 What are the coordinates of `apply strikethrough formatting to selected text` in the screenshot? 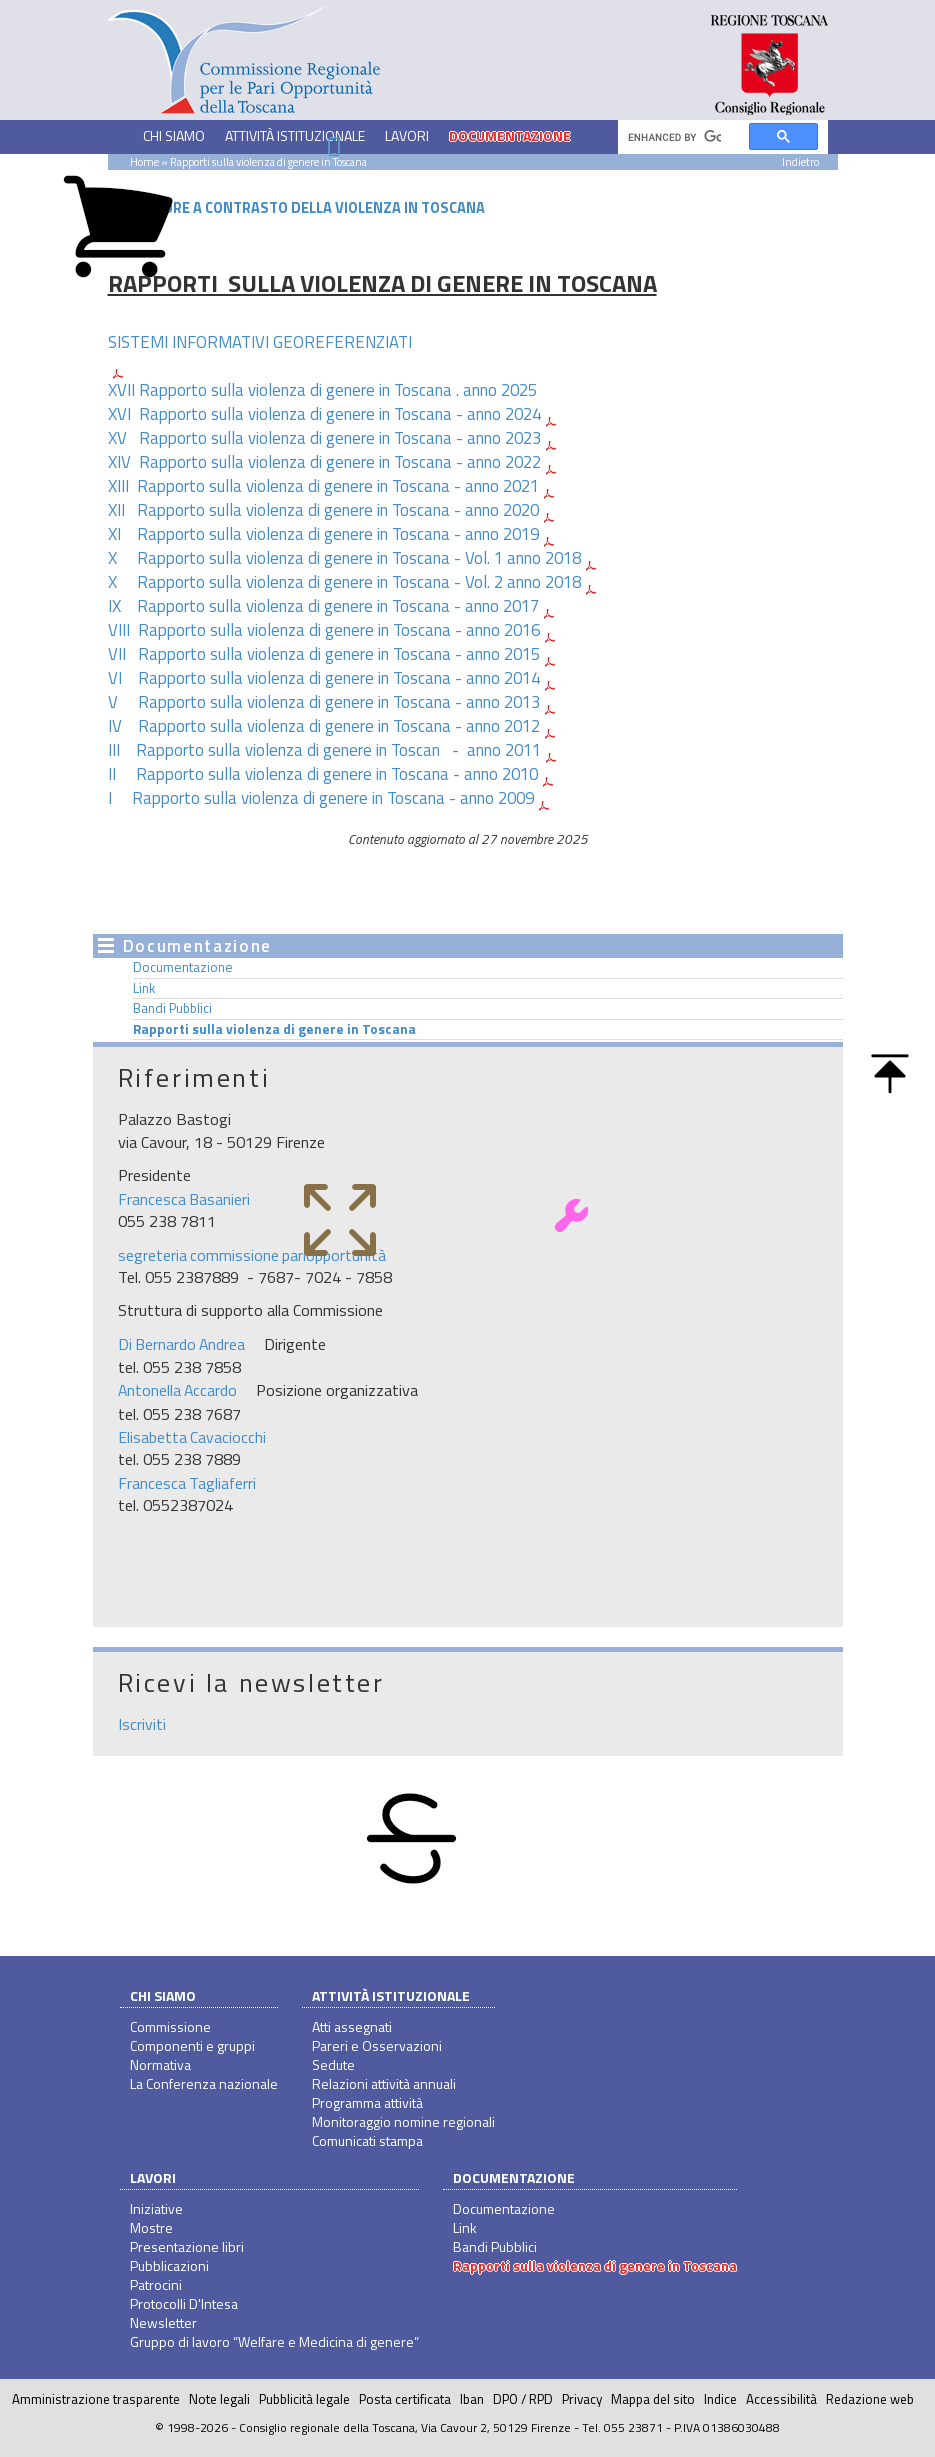 It's located at (411, 1838).